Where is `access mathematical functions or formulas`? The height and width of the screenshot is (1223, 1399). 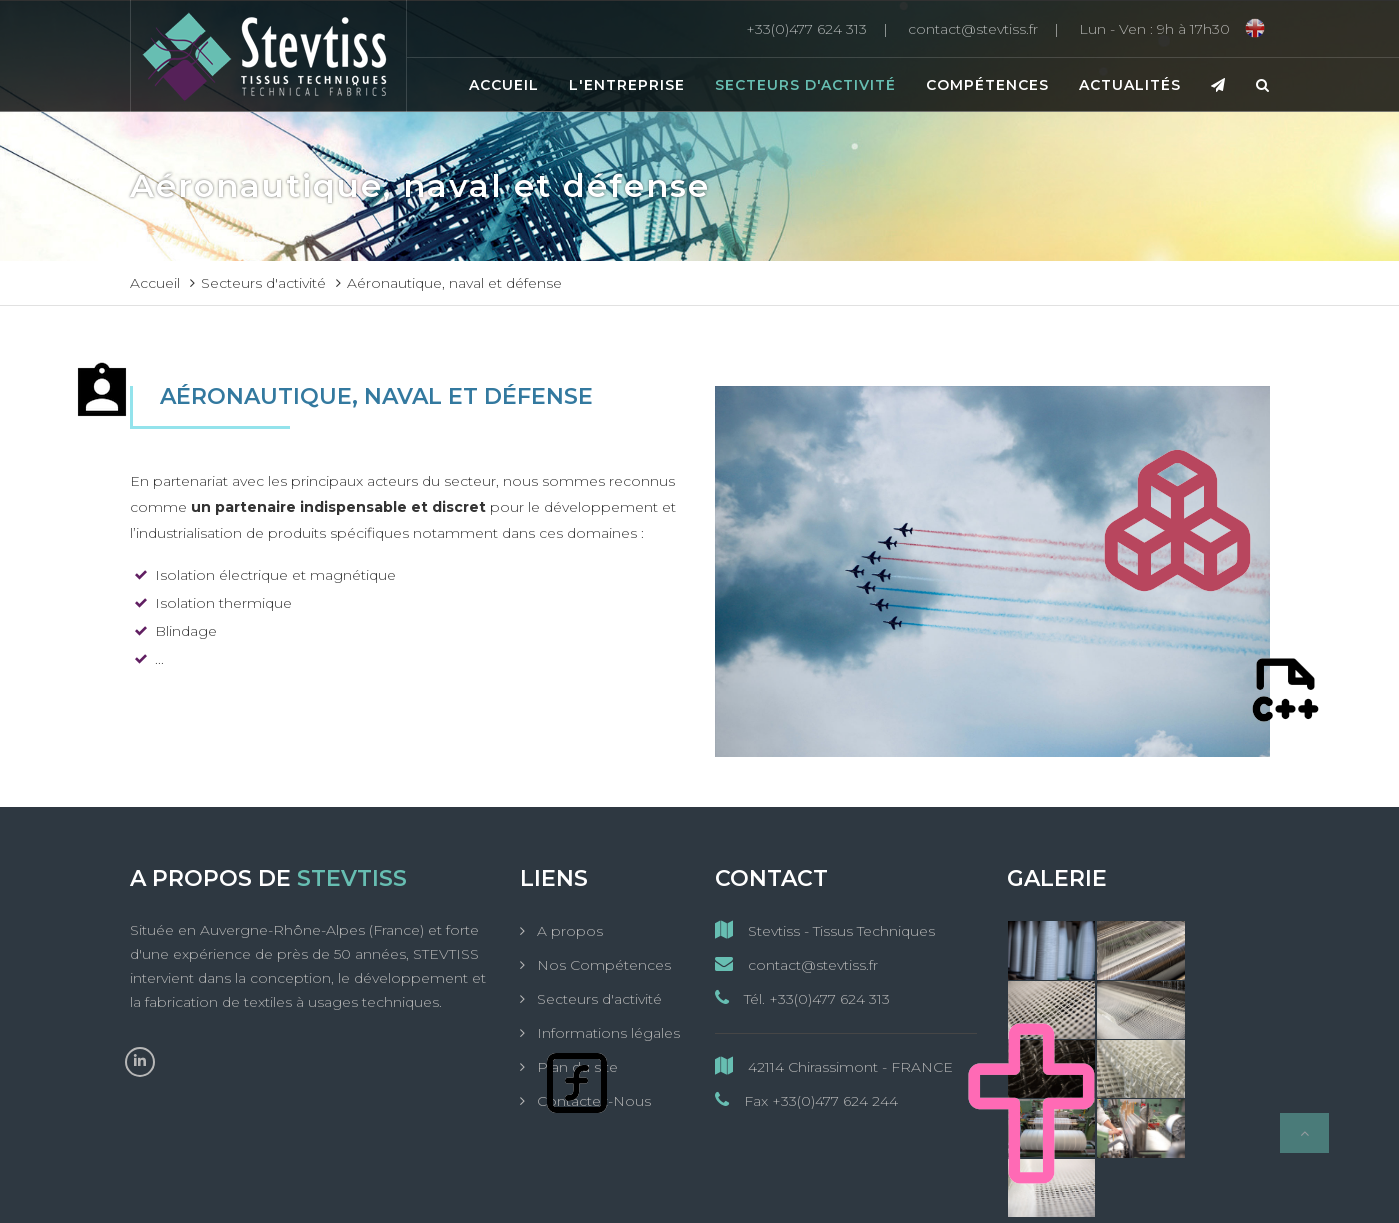
access mathematical functions or formulas is located at coordinates (577, 1083).